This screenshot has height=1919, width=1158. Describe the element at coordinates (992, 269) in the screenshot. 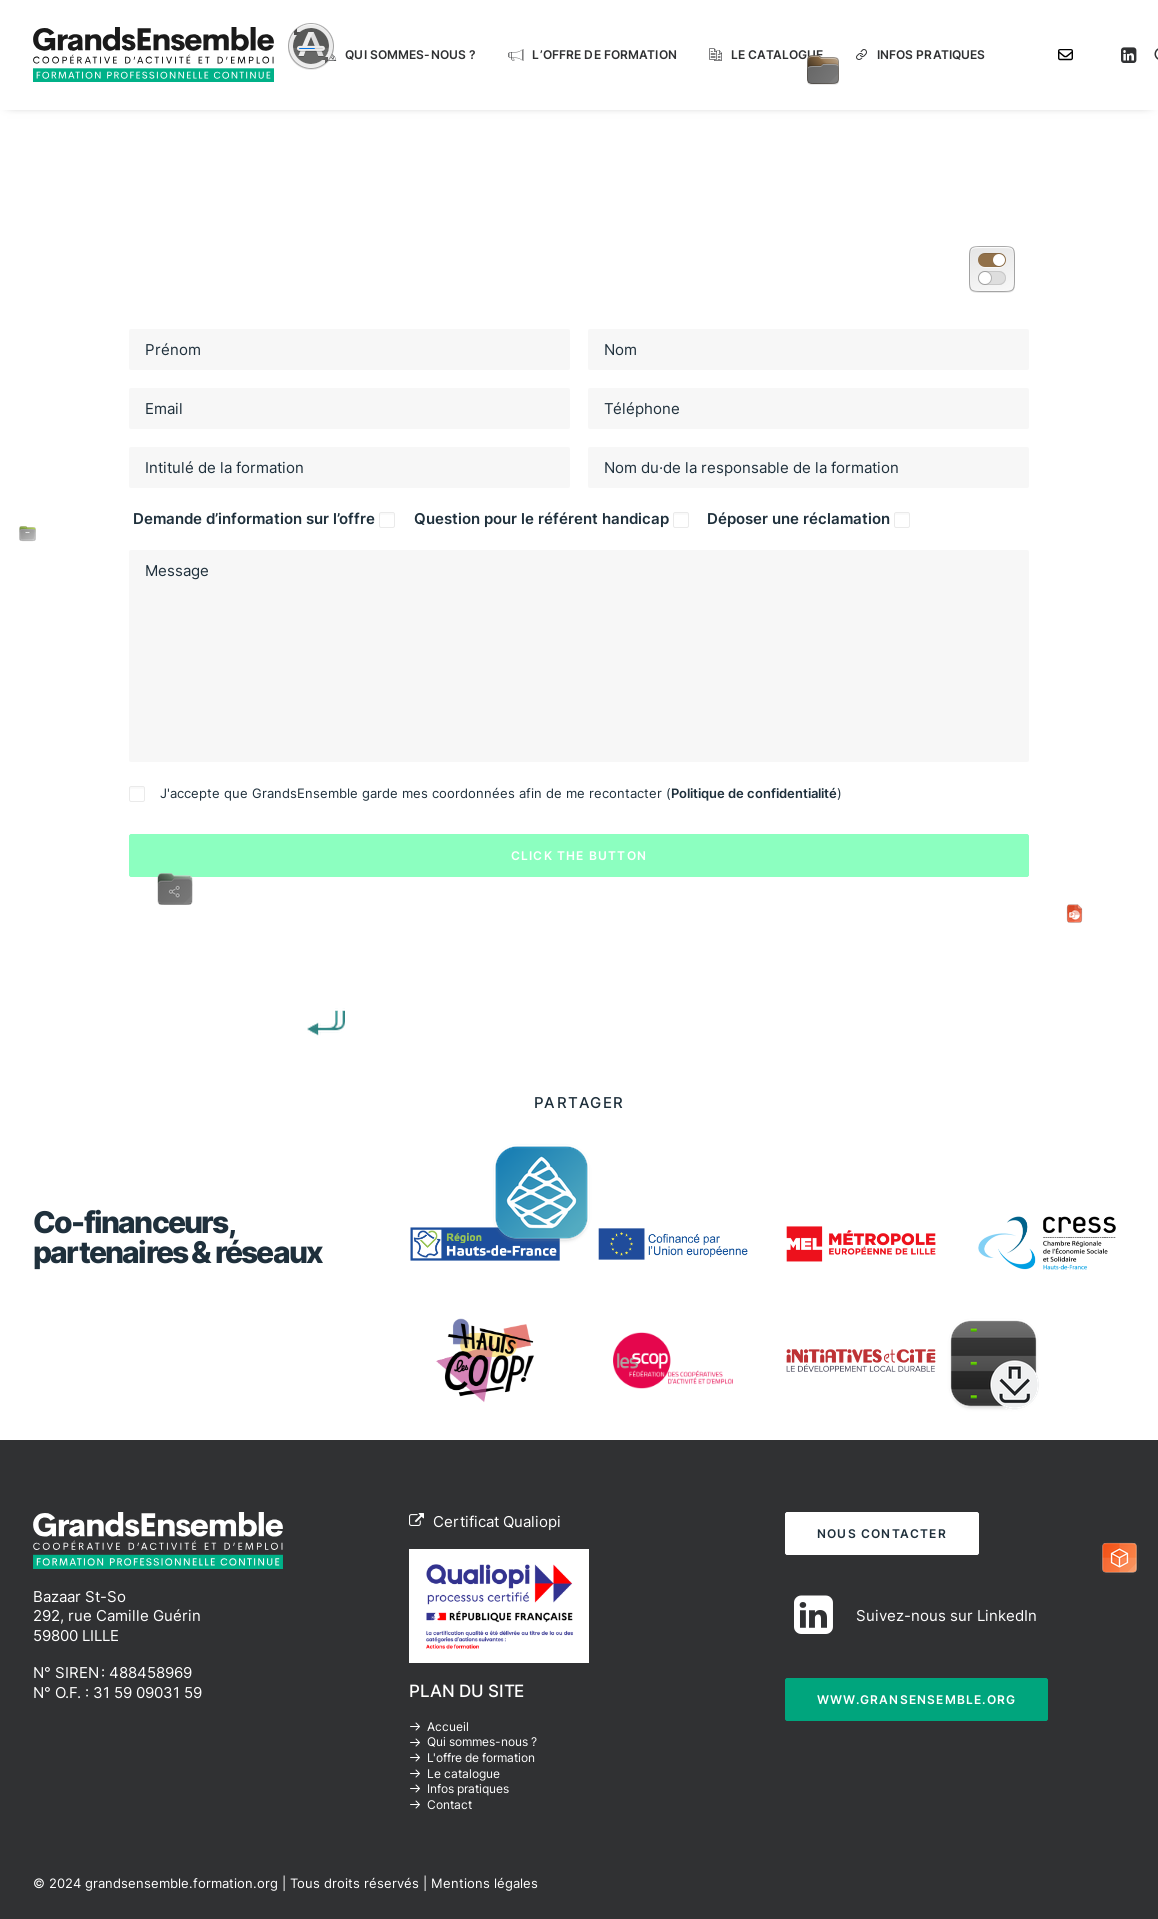

I see `open system tweaks or customization settings` at that location.